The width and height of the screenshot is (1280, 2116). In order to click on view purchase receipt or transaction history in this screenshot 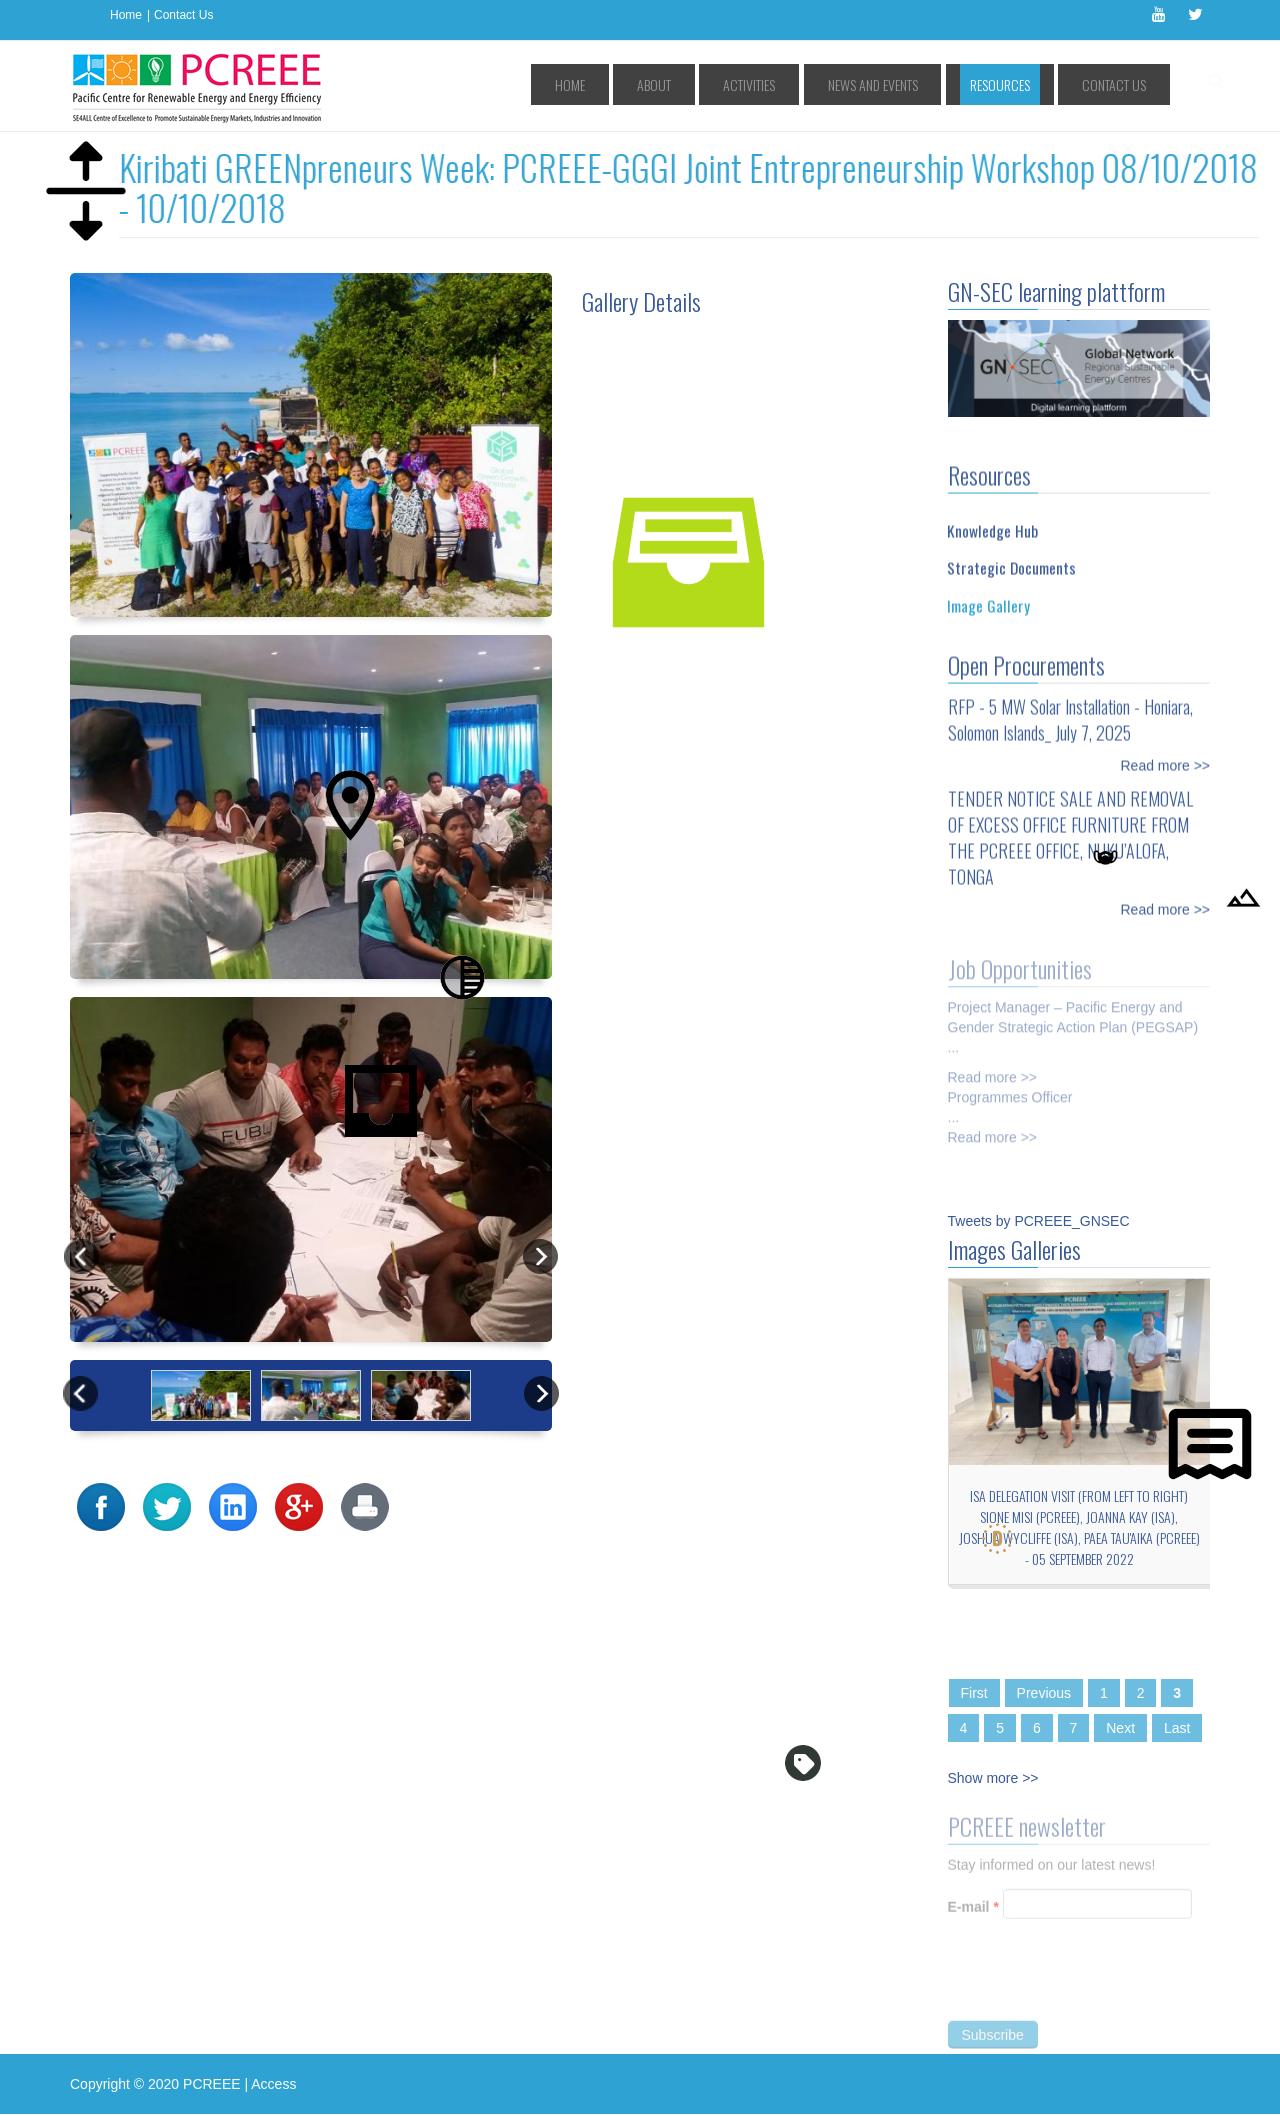, I will do `click(1210, 1444)`.